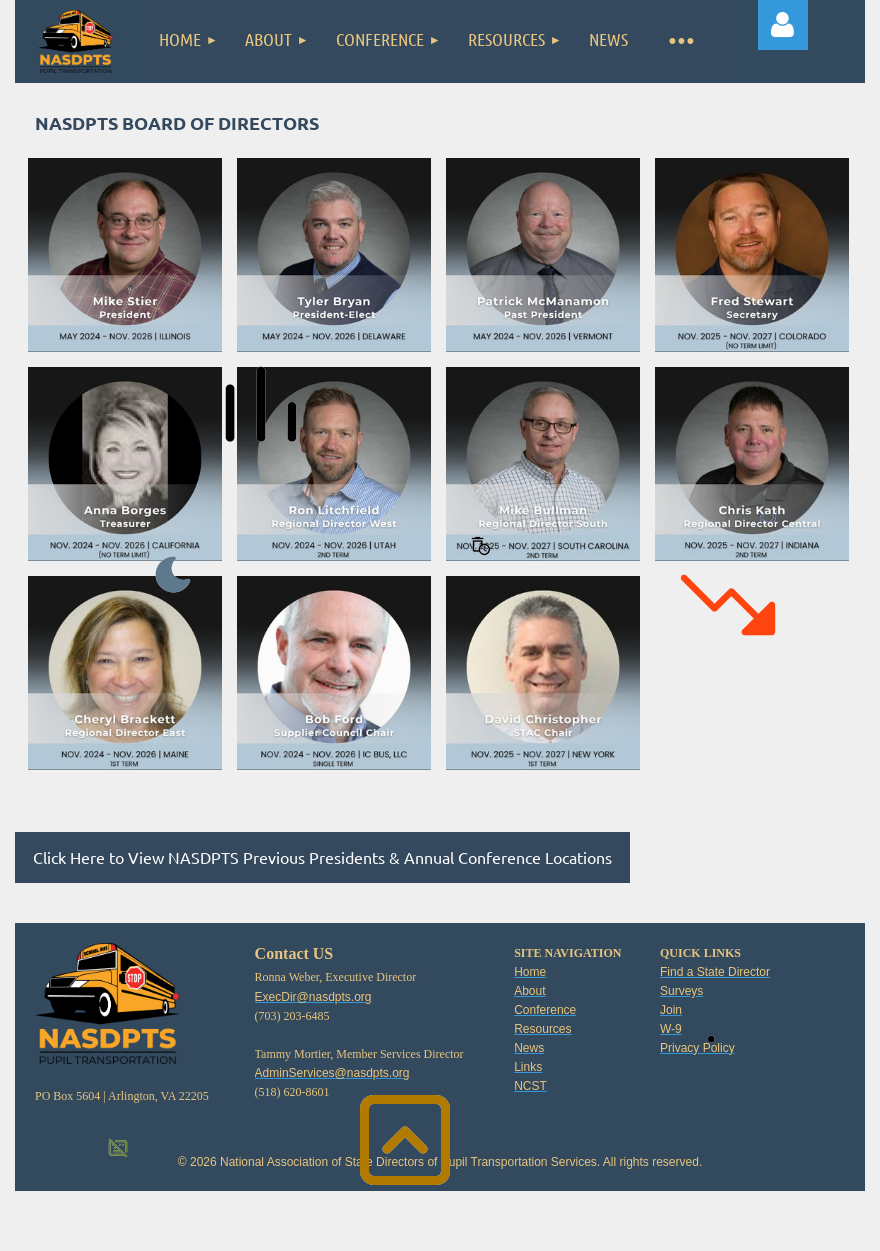  Describe the element at coordinates (728, 605) in the screenshot. I see `indicates a decreasing trend or declining value` at that location.